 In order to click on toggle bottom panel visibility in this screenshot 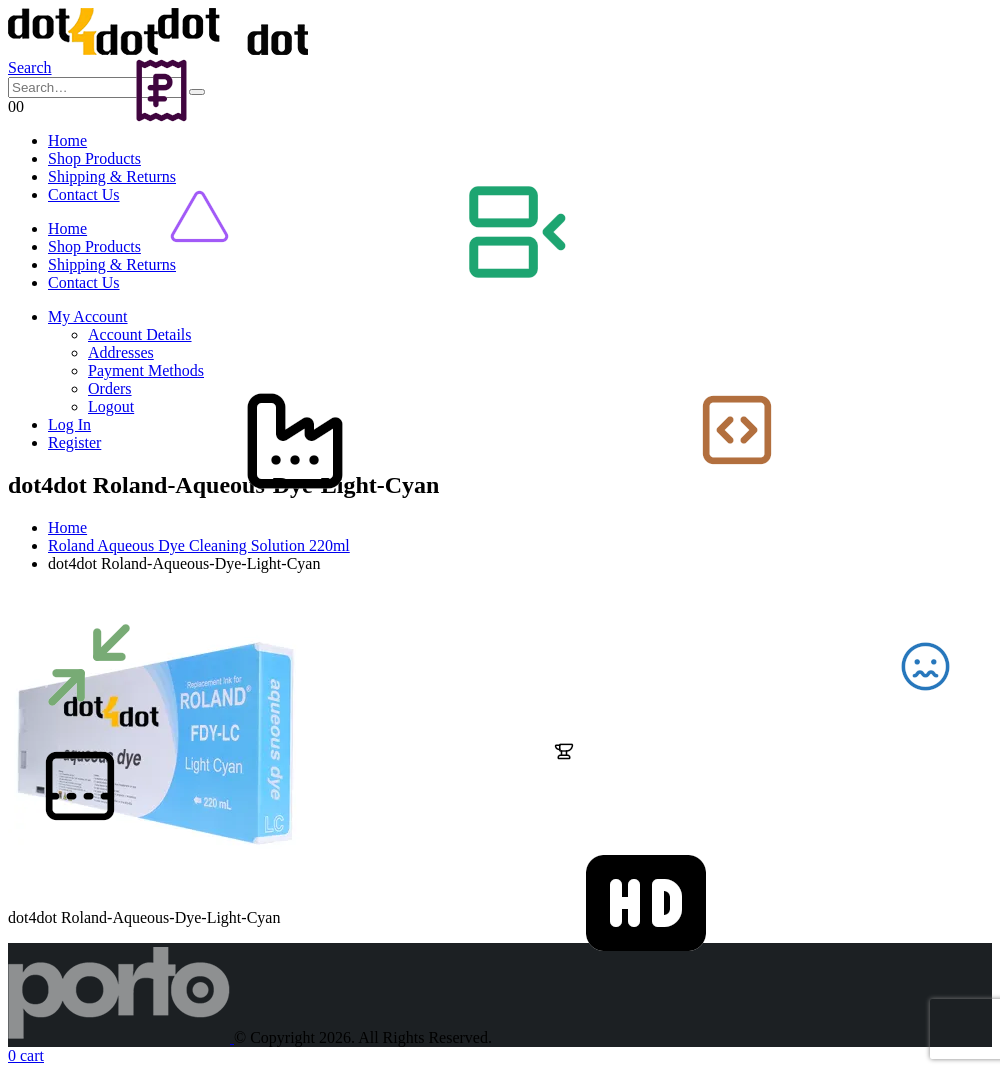, I will do `click(80, 786)`.